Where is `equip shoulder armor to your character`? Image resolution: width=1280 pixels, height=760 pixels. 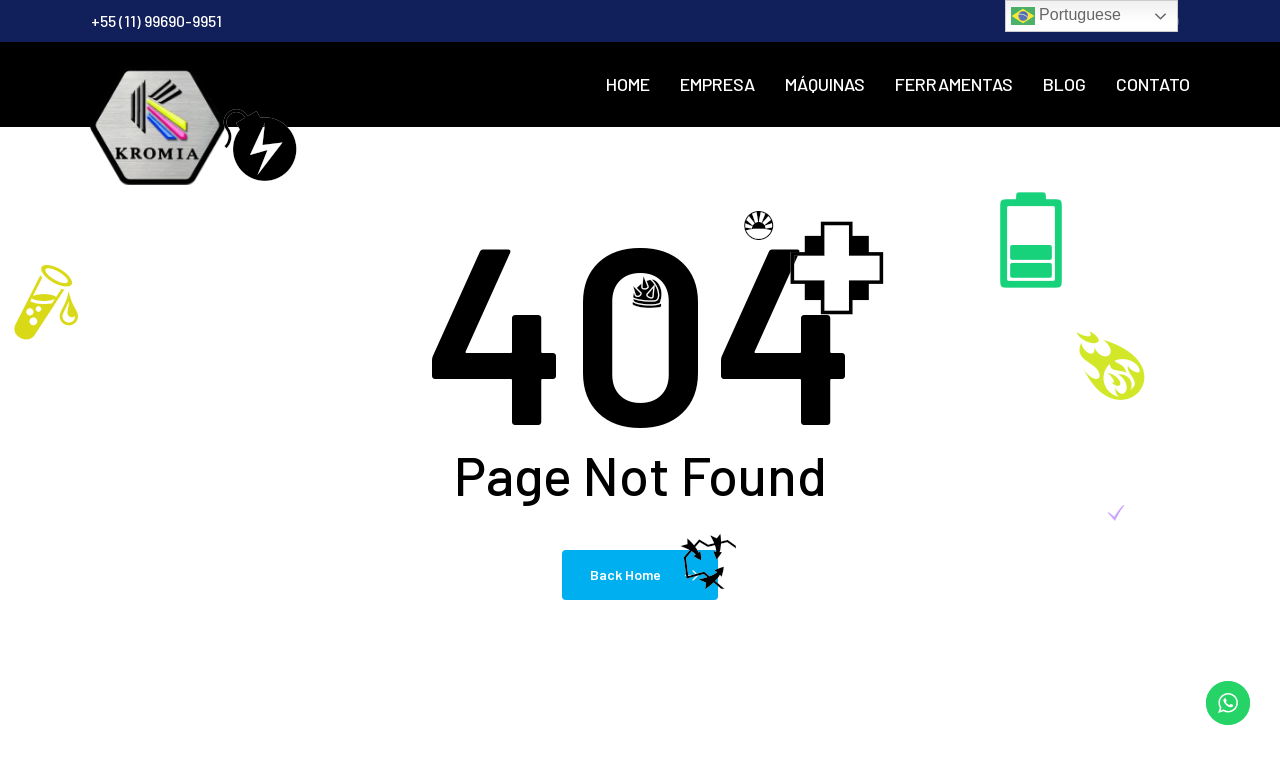
equip shoulder armor to your character is located at coordinates (647, 292).